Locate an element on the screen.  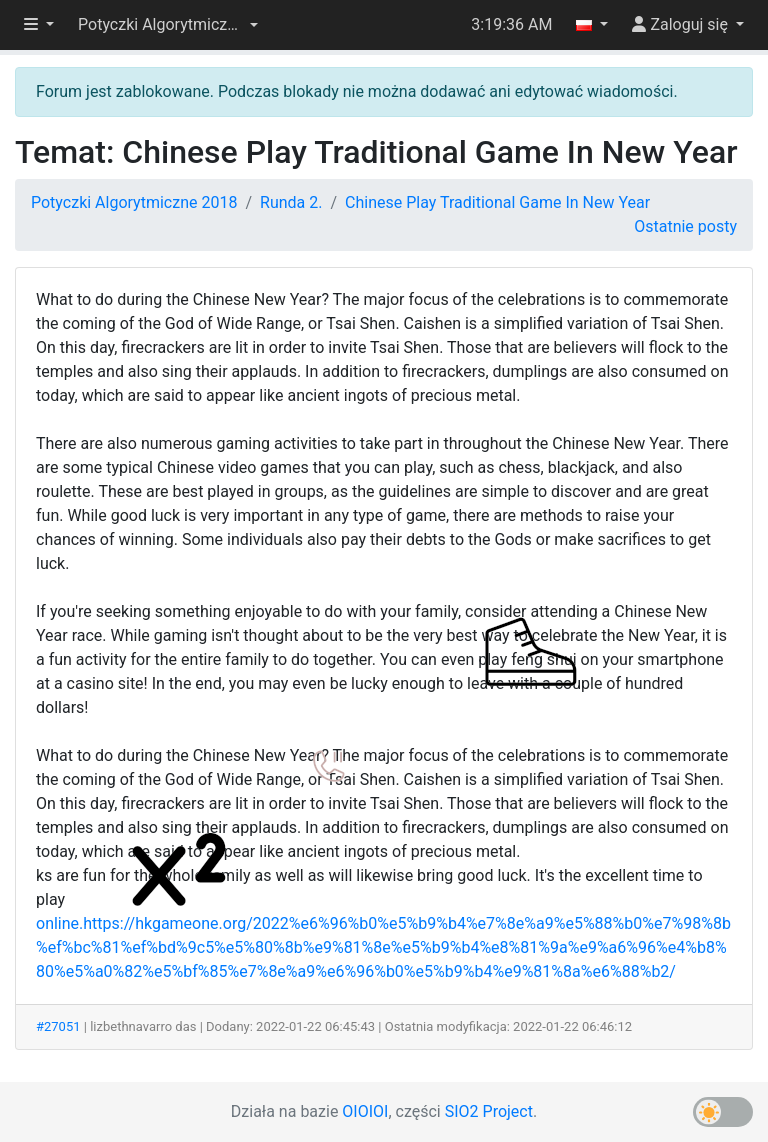
format text as superscript is located at coordinates (174, 871).